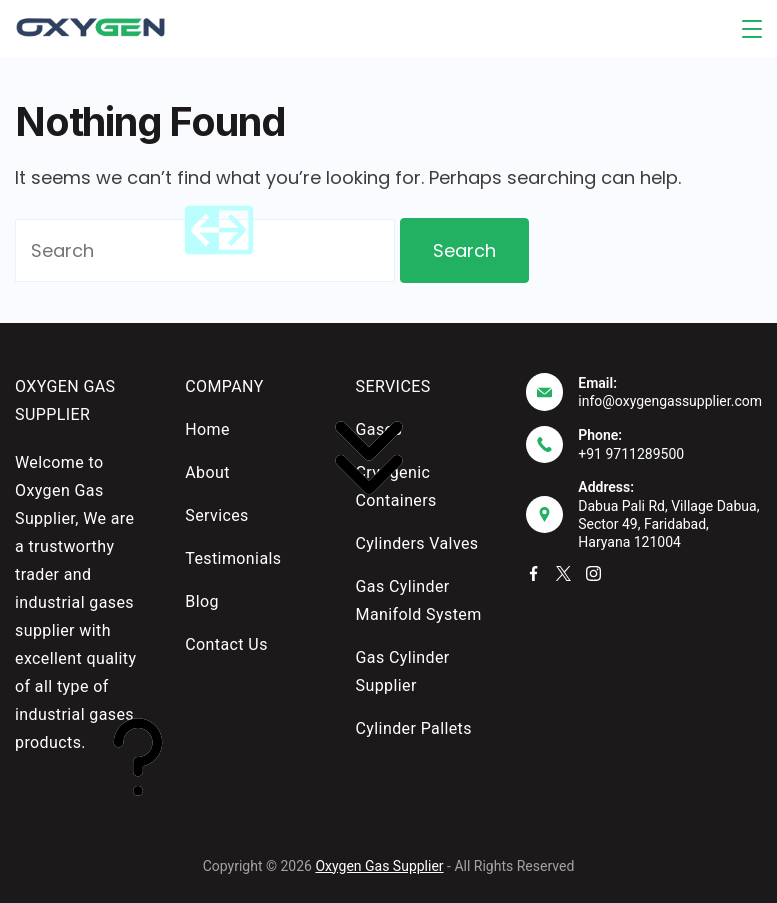  Describe the element at coordinates (369, 455) in the screenshot. I see `scroll down or view more content` at that location.